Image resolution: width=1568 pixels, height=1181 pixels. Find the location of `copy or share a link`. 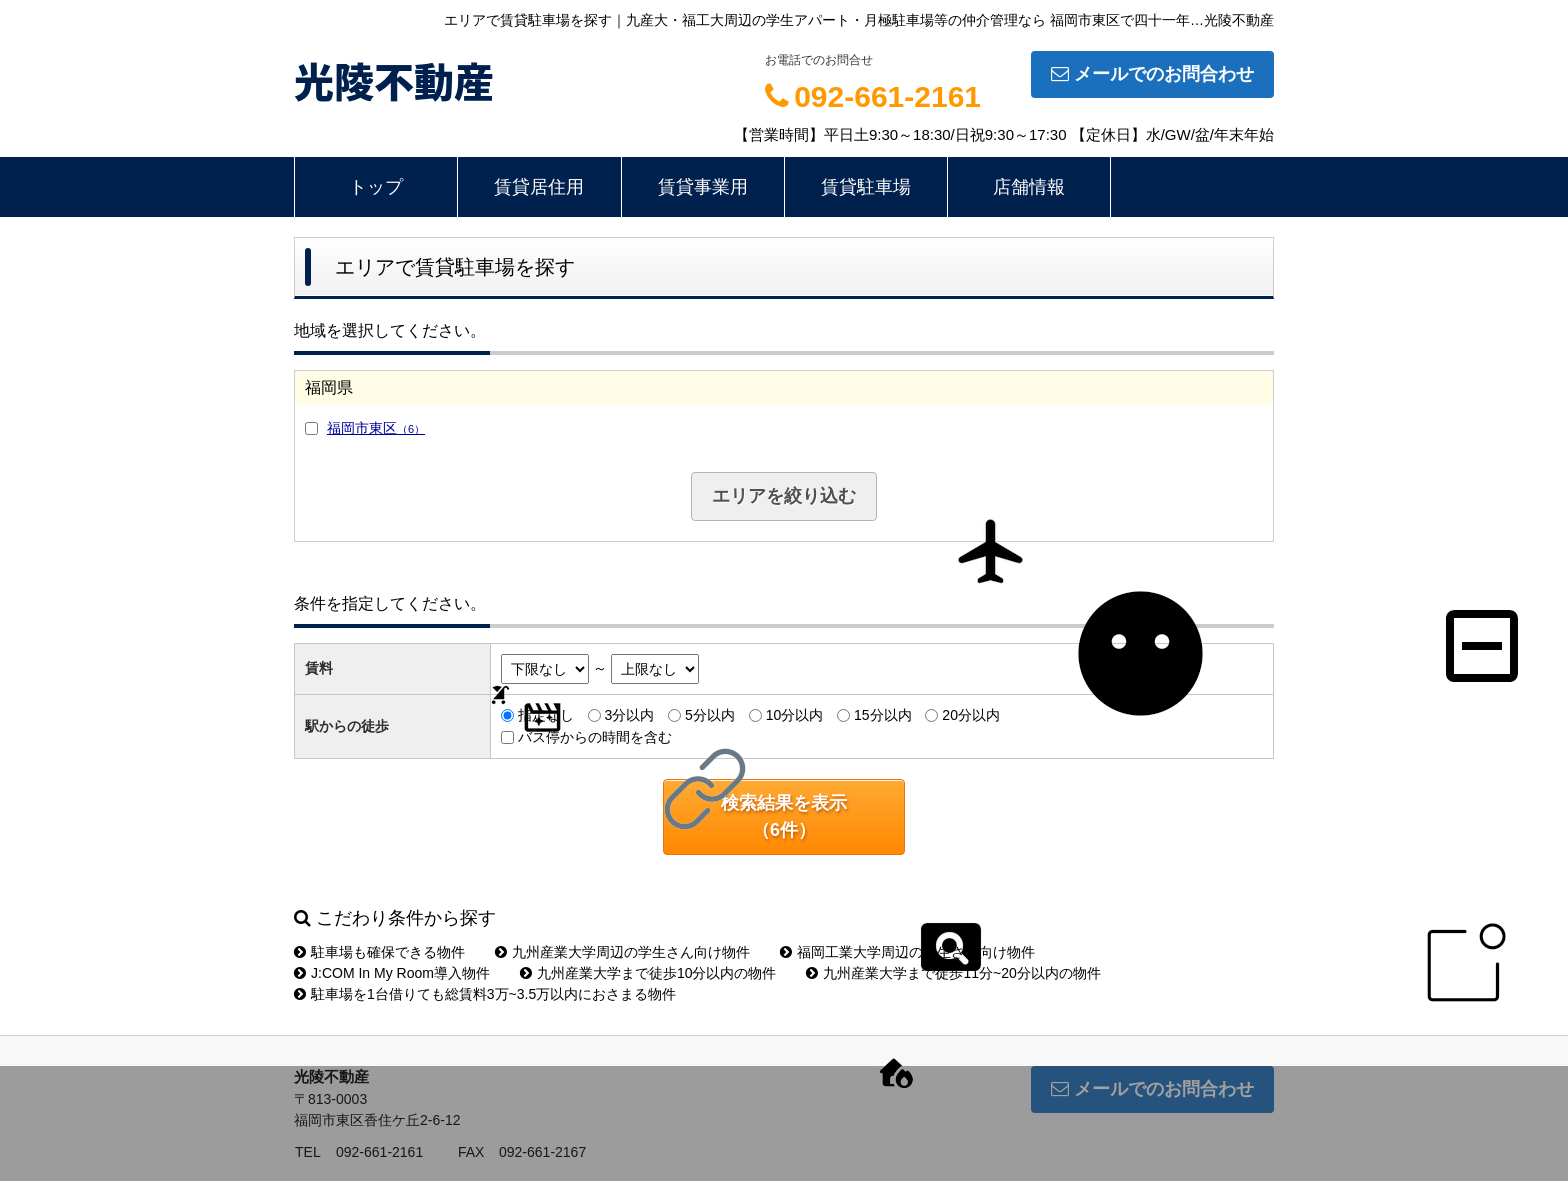

copy or share a link is located at coordinates (705, 789).